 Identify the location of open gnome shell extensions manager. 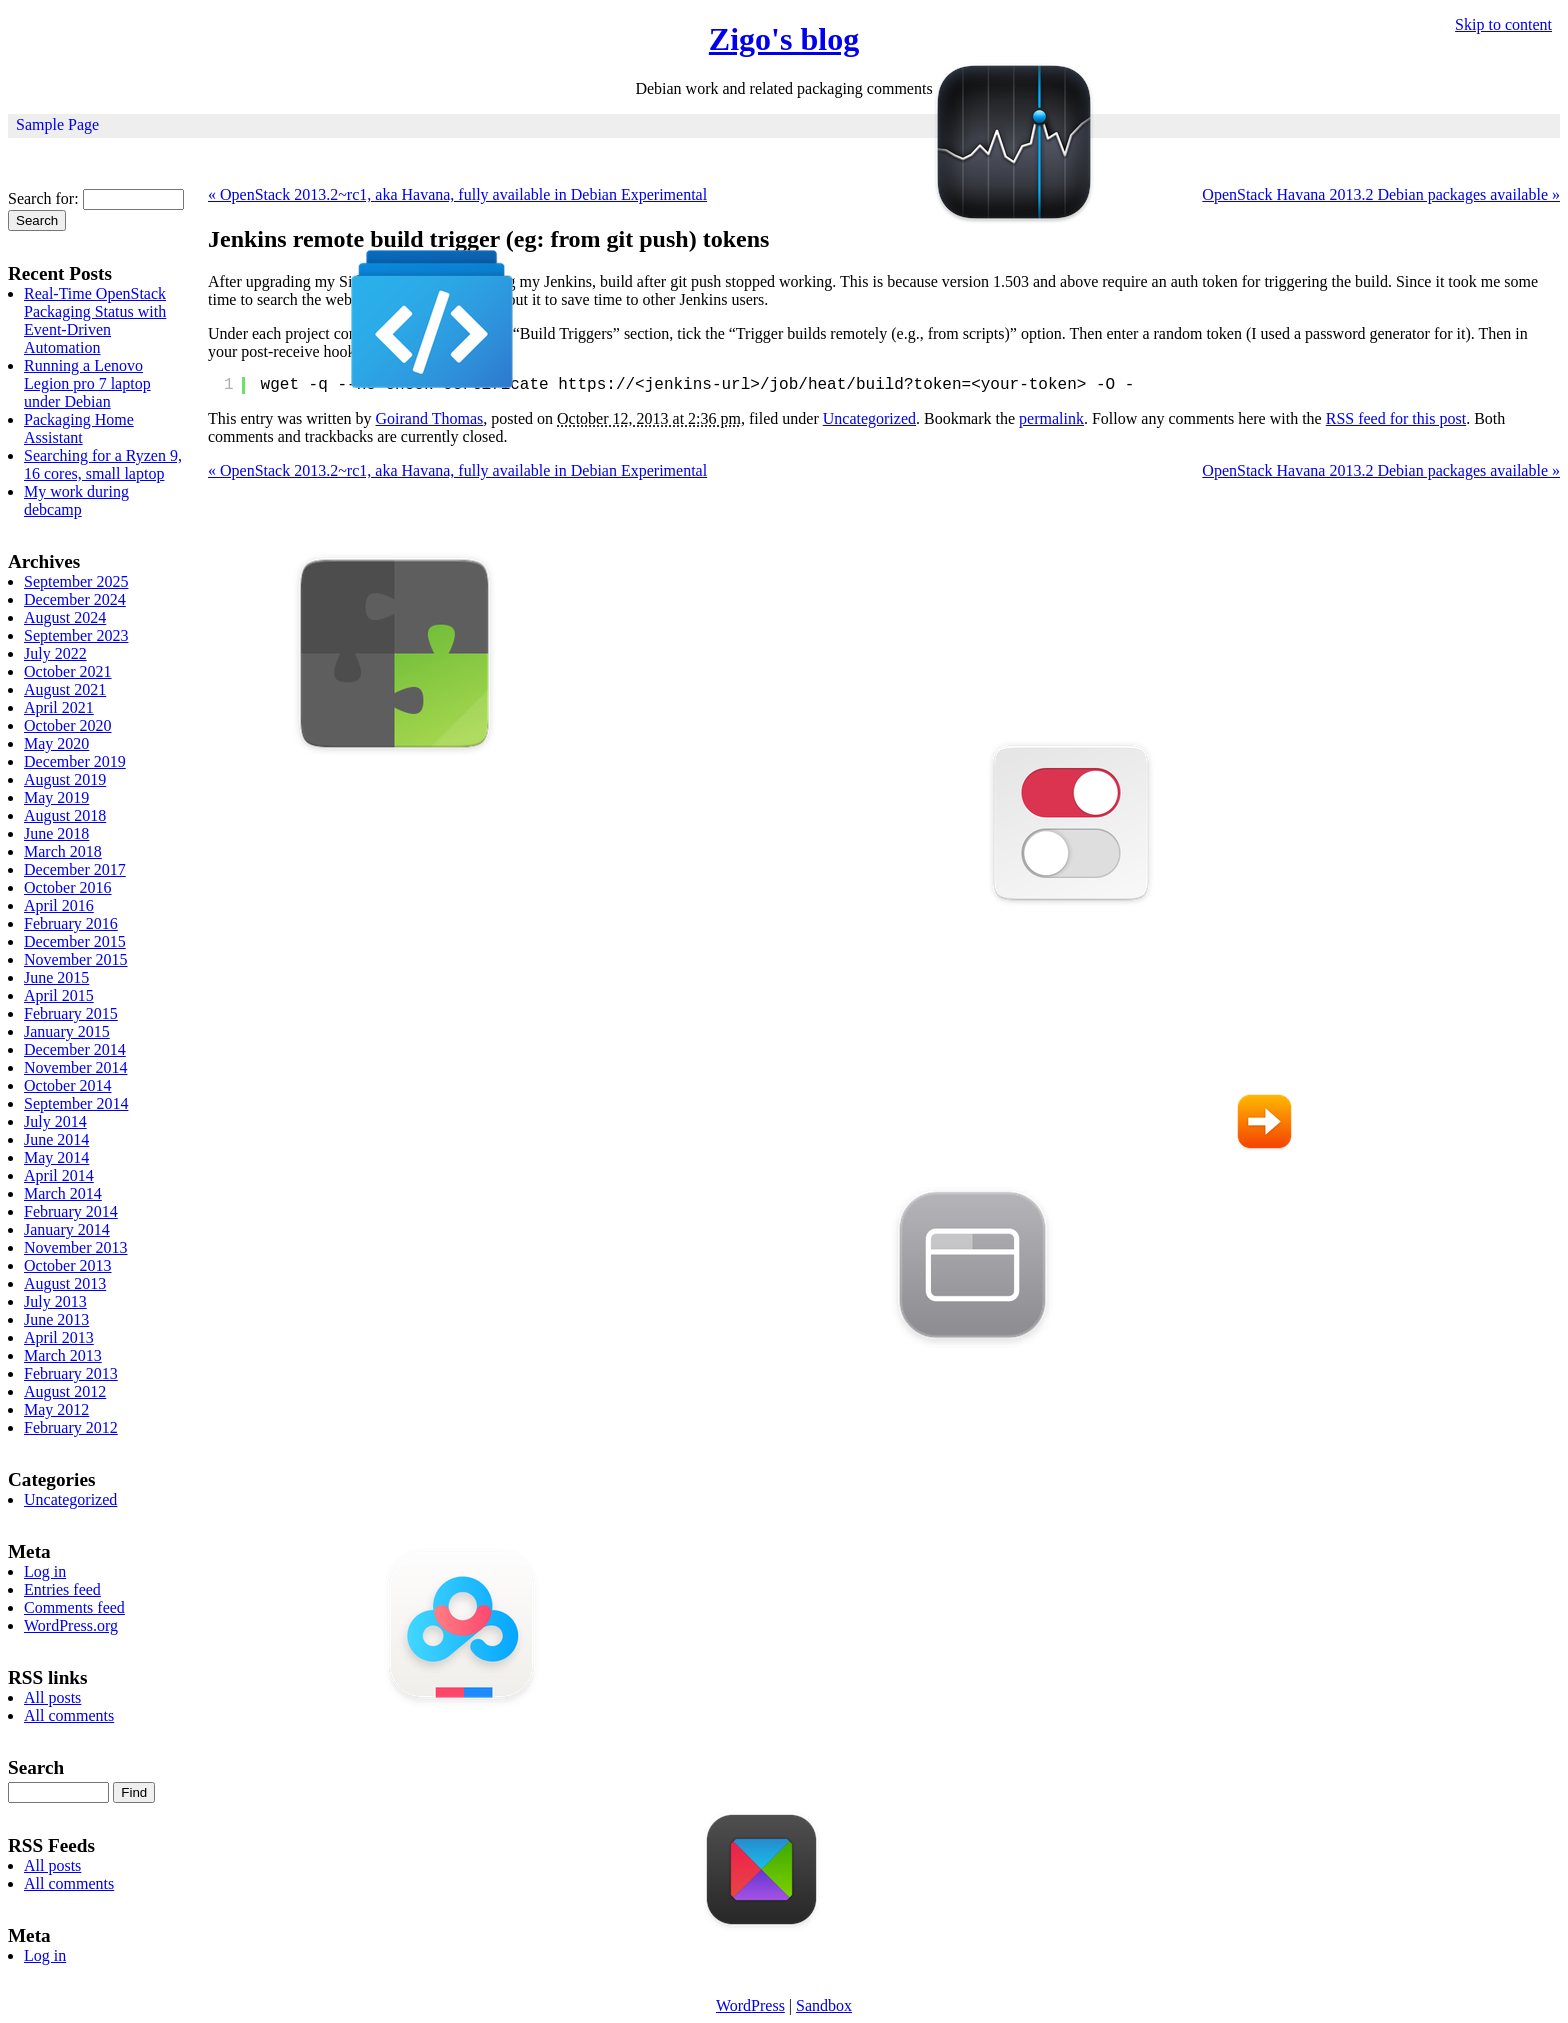
(394, 653).